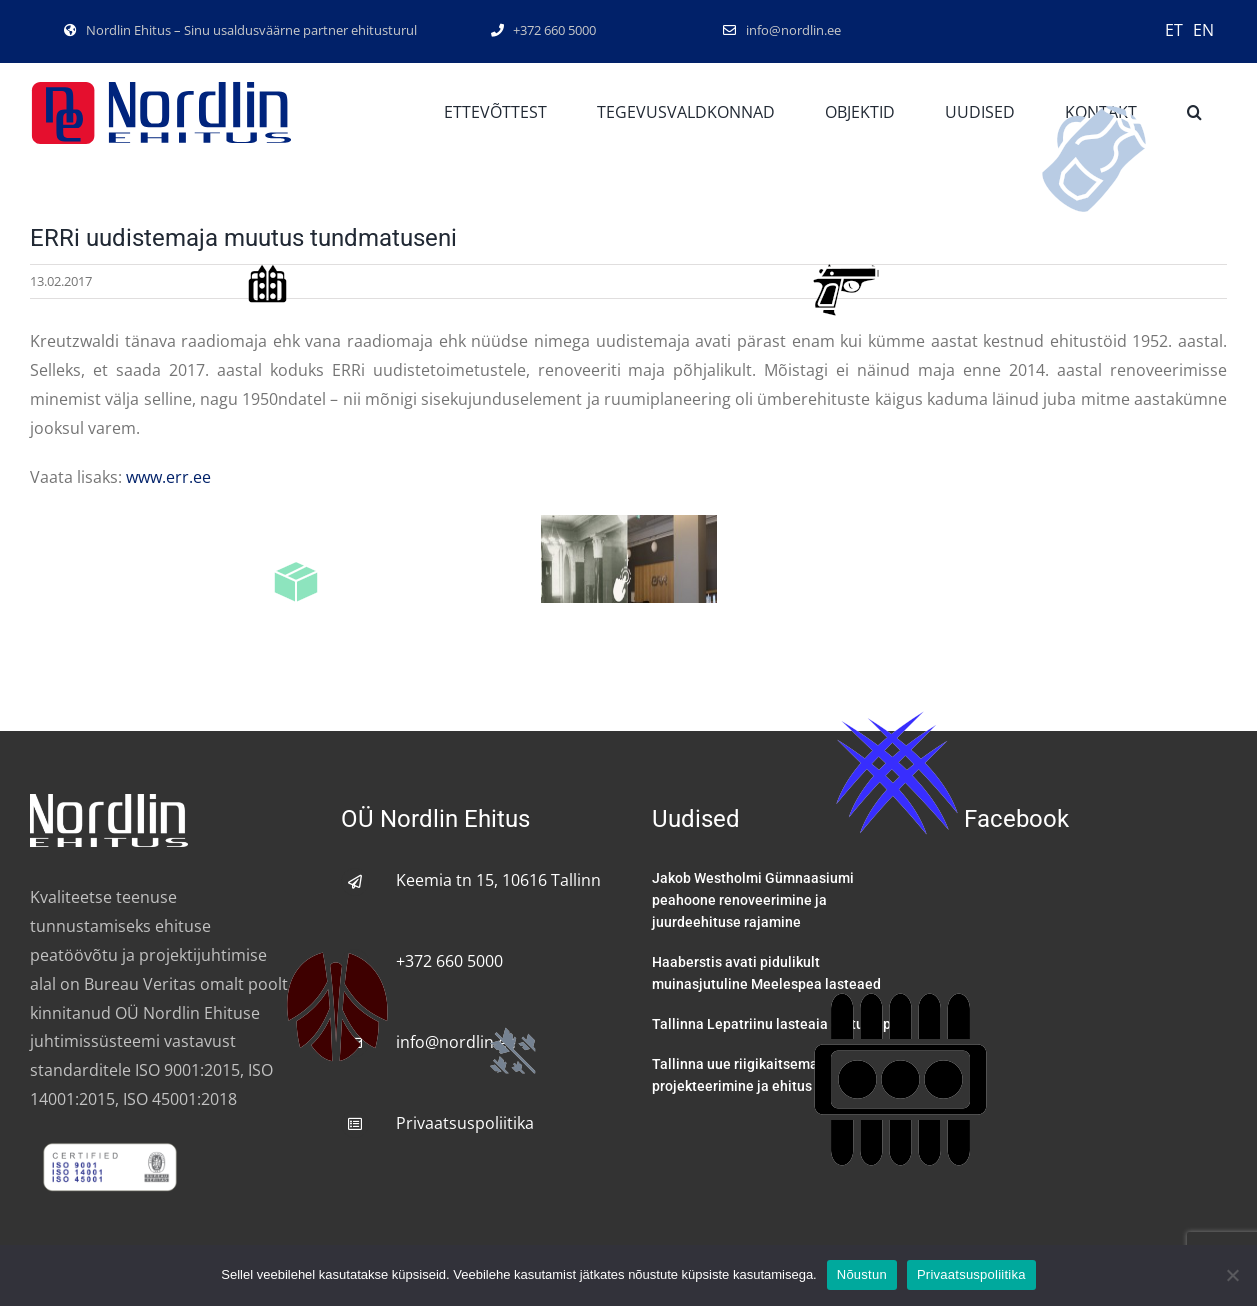 Image resolution: width=1257 pixels, height=1306 pixels. Describe the element at coordinates (1094, 159) in the screenshot. I see `access your inventory or stored items` at that location.